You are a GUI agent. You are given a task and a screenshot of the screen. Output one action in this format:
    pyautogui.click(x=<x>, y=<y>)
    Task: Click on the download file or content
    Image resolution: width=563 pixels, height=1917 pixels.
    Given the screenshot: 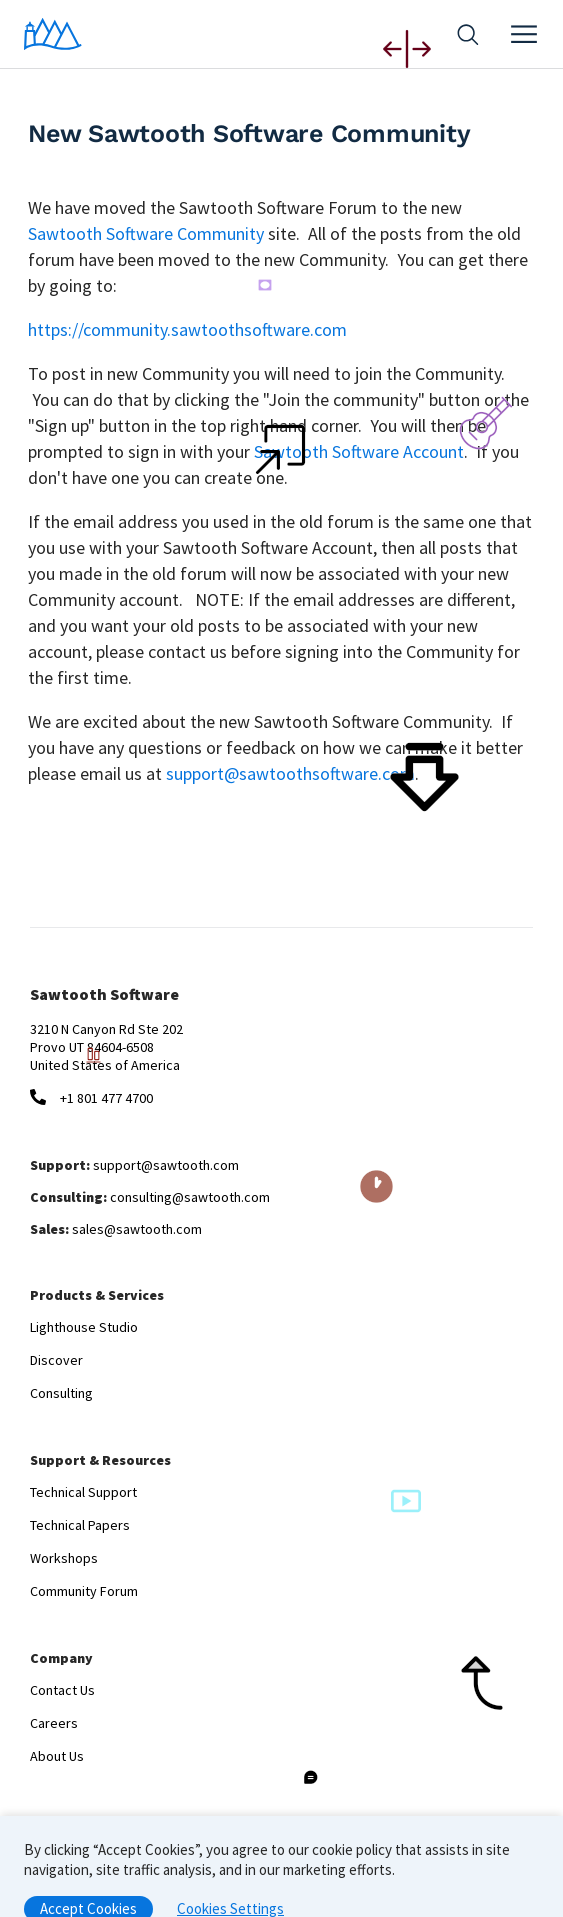 What is the action you would take?
    pyautogui.click(x=424, y=774)
    